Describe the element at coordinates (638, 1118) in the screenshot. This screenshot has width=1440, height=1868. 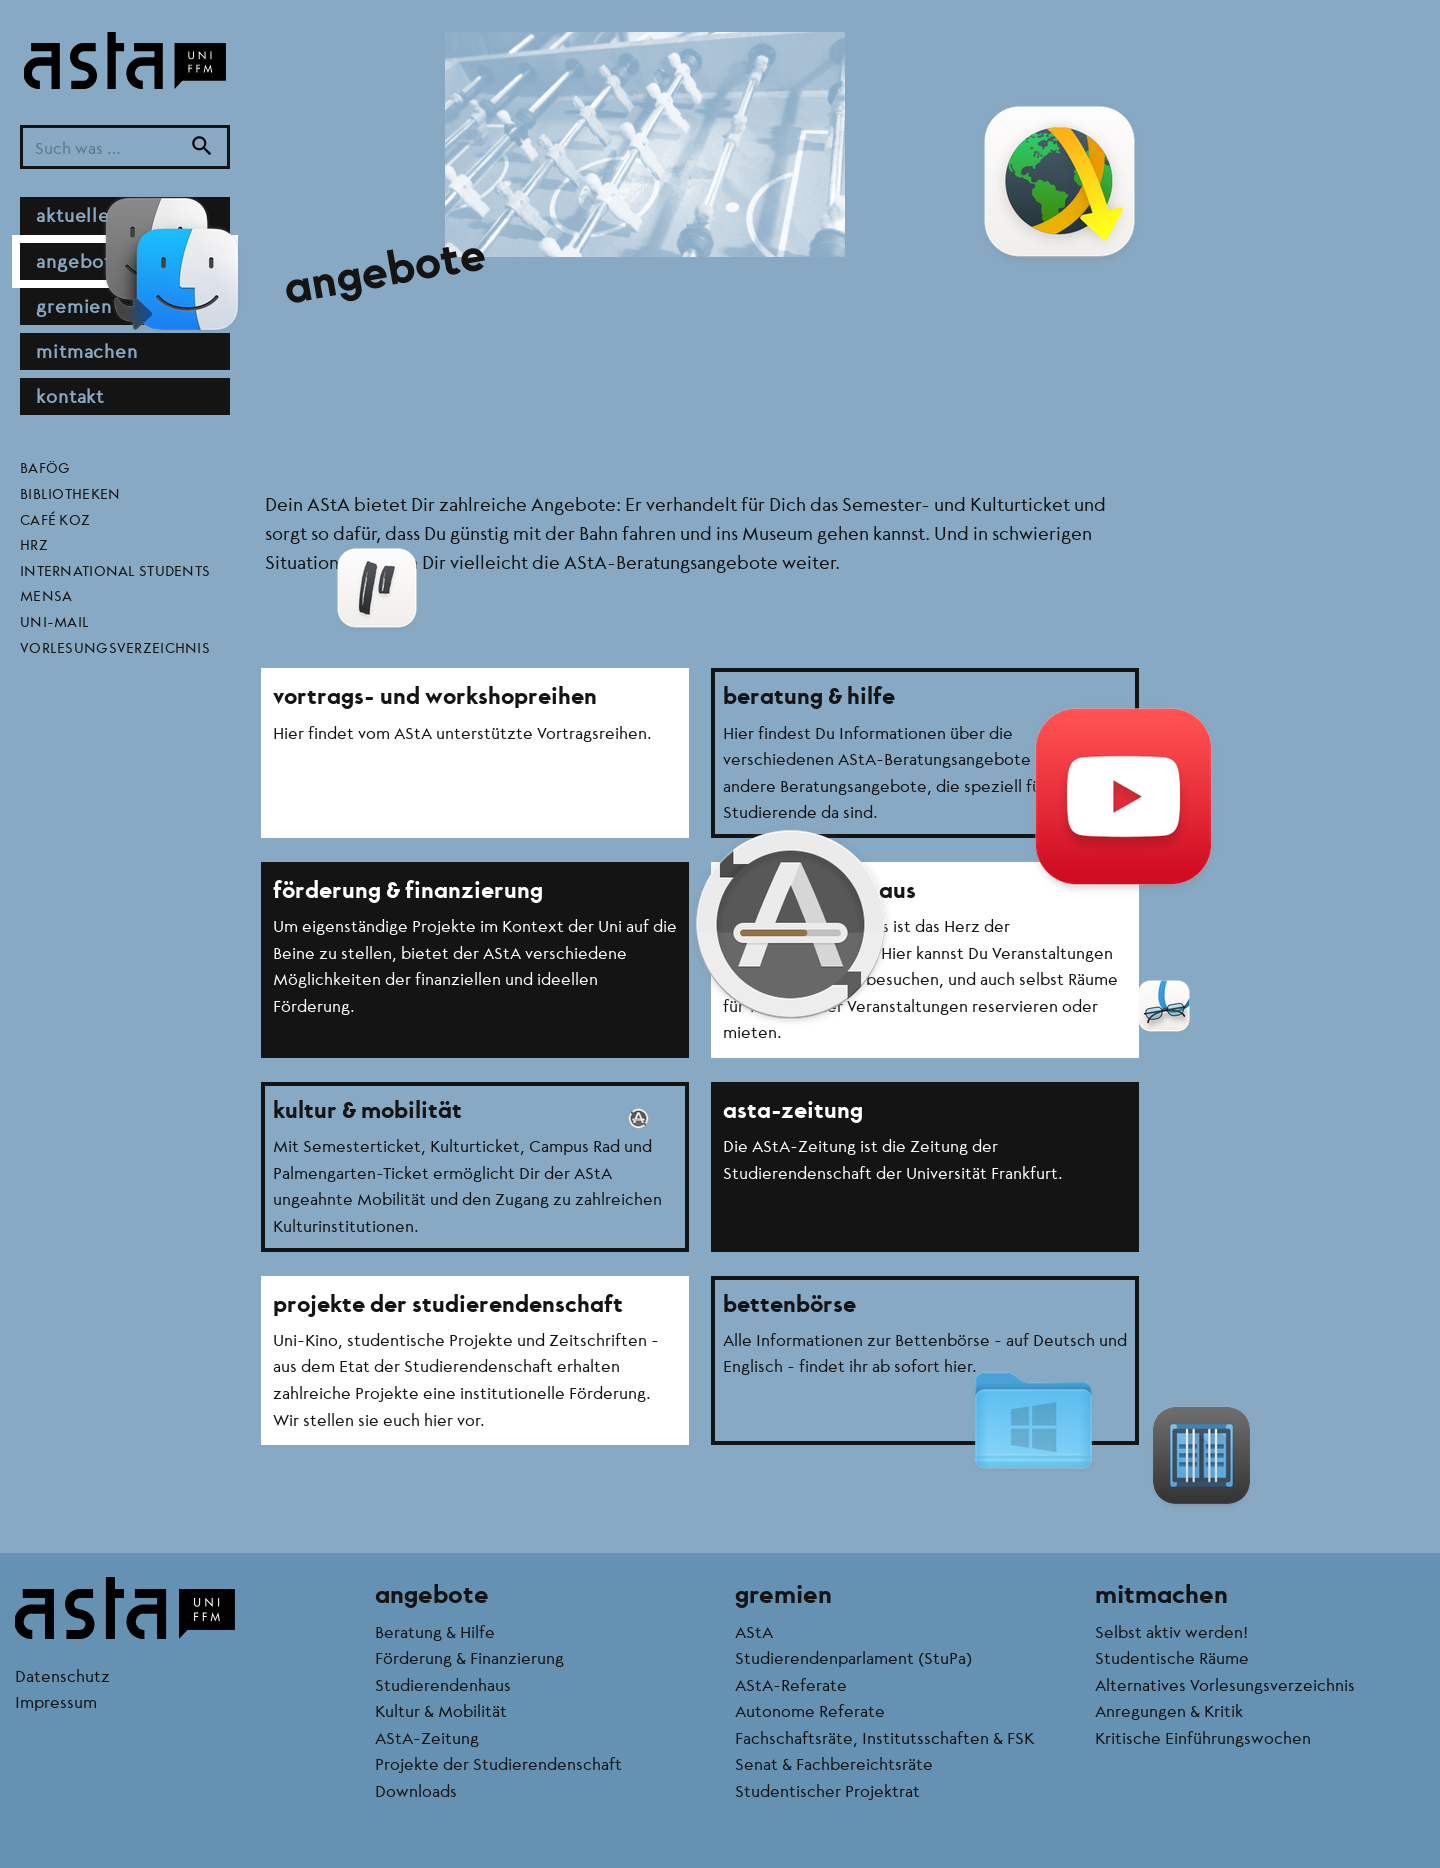
I see `check for system software updates` at that location.